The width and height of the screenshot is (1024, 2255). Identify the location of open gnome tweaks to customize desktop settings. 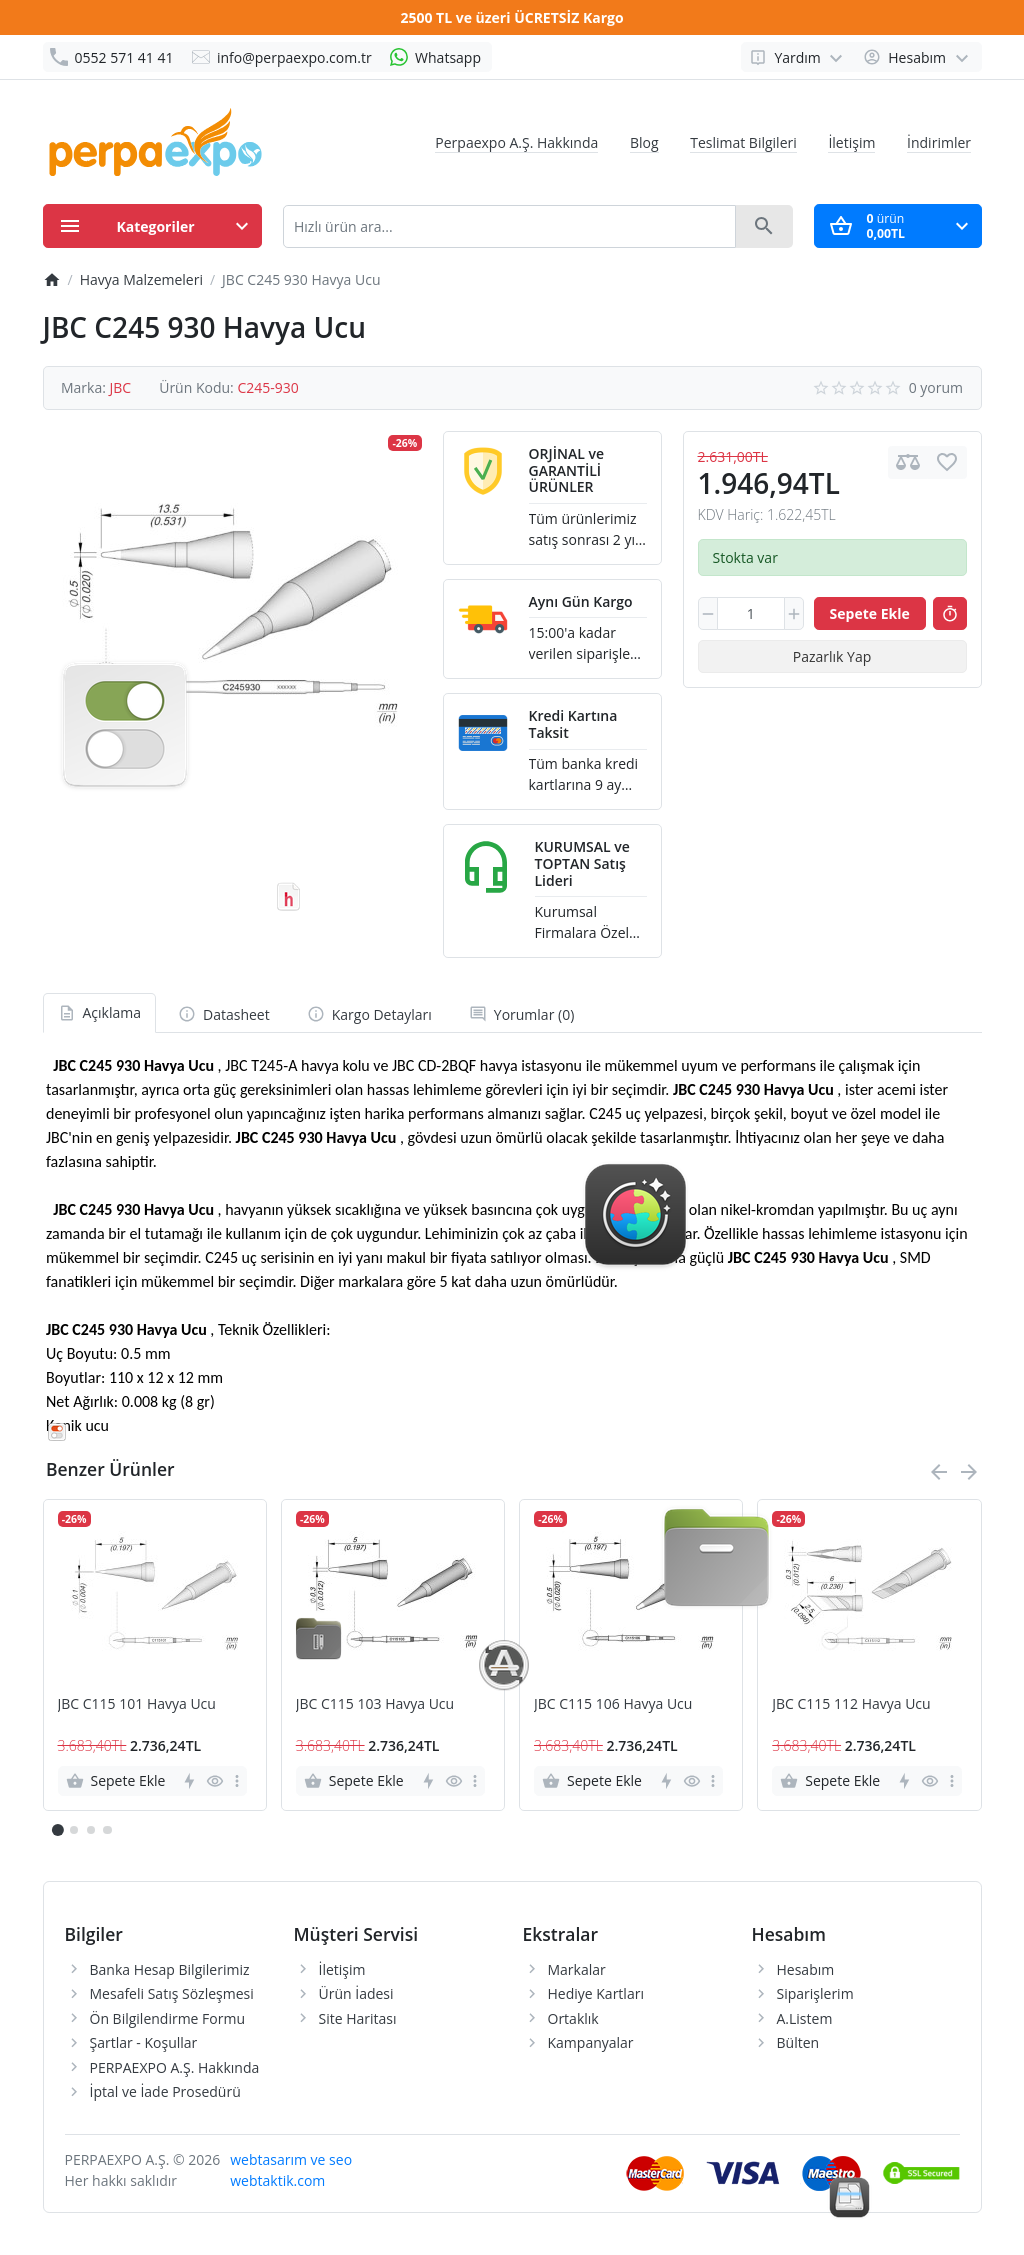
(125, 725).